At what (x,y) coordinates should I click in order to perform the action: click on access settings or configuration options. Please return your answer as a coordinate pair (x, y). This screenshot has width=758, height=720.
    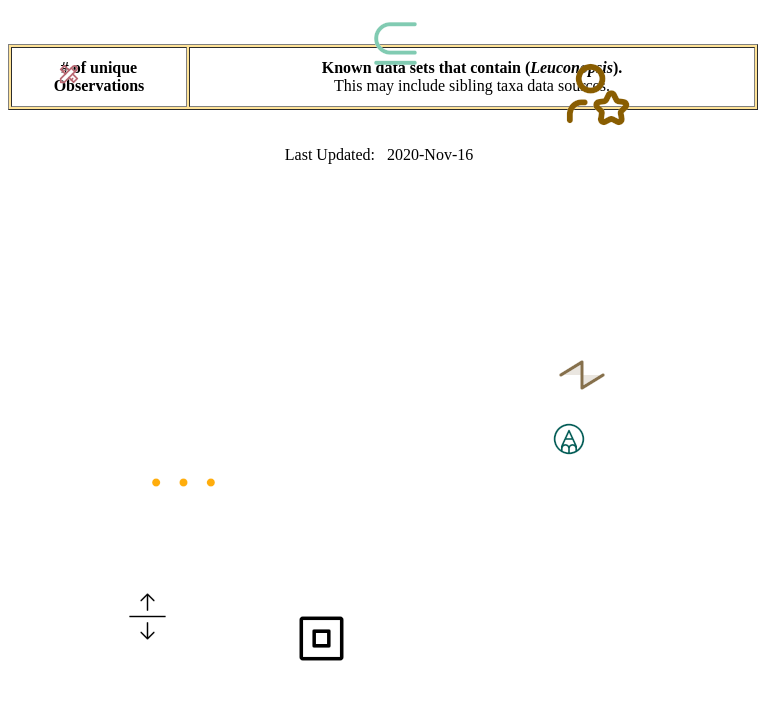
    Looking at the image, I should click on (69, 74).